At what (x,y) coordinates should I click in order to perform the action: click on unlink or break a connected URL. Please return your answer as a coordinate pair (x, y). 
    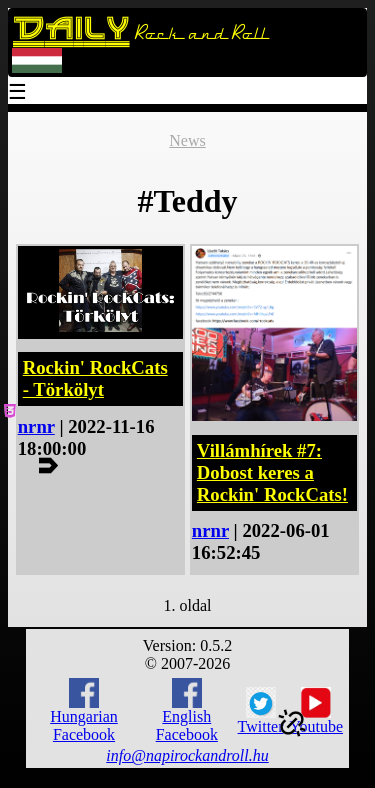
    Looking at the image, I should click on (292, 723).